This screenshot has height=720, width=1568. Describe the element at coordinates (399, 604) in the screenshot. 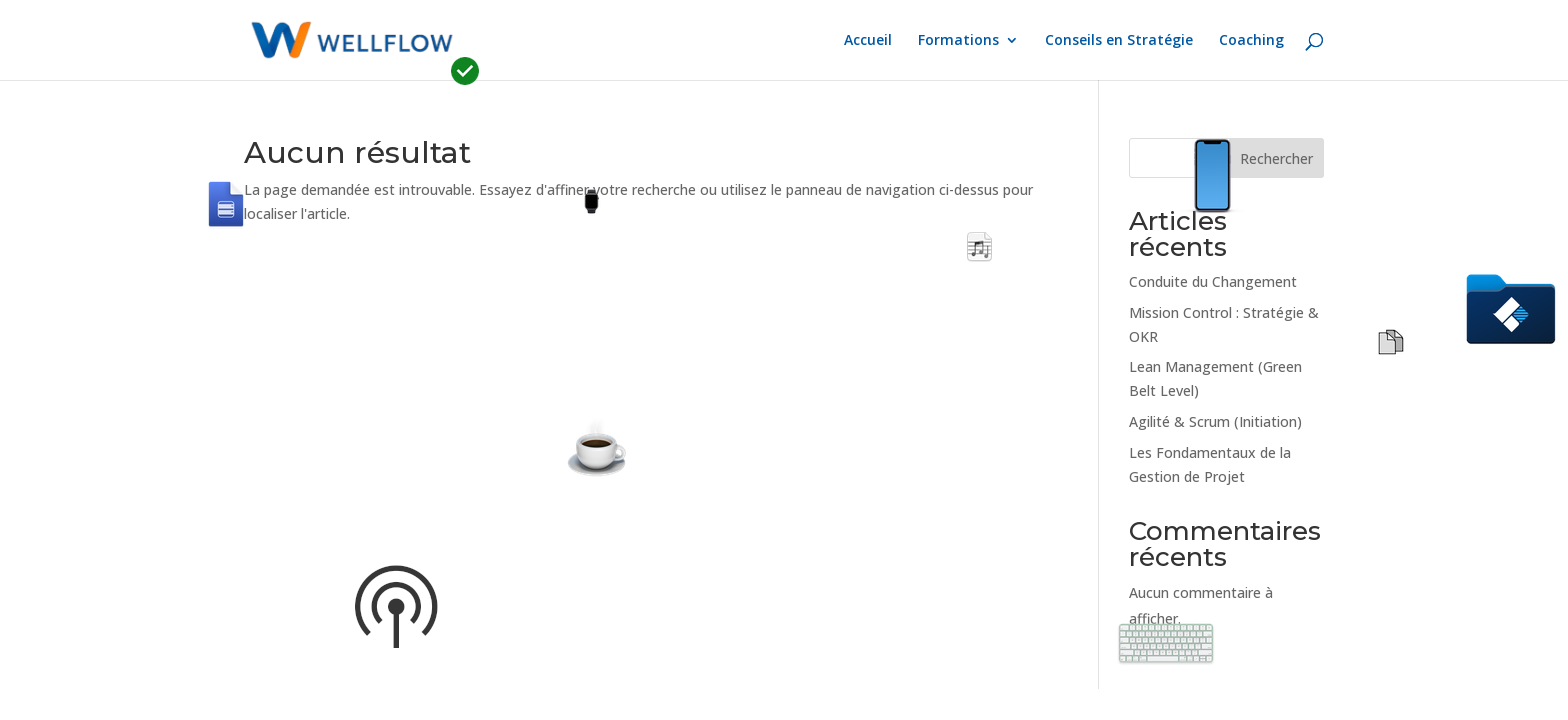

I see `open the podcasts app` at that location.